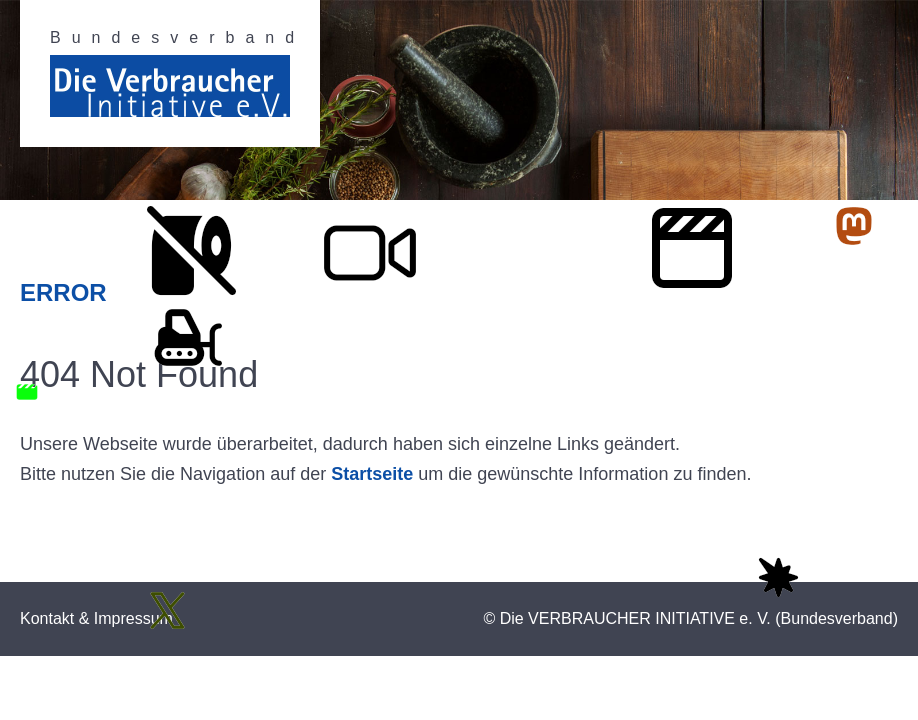 The height and width of the screenshot is (720, 918). I want to click on indicates toilet paper is out of stock or unavailable, so click(191, 250).